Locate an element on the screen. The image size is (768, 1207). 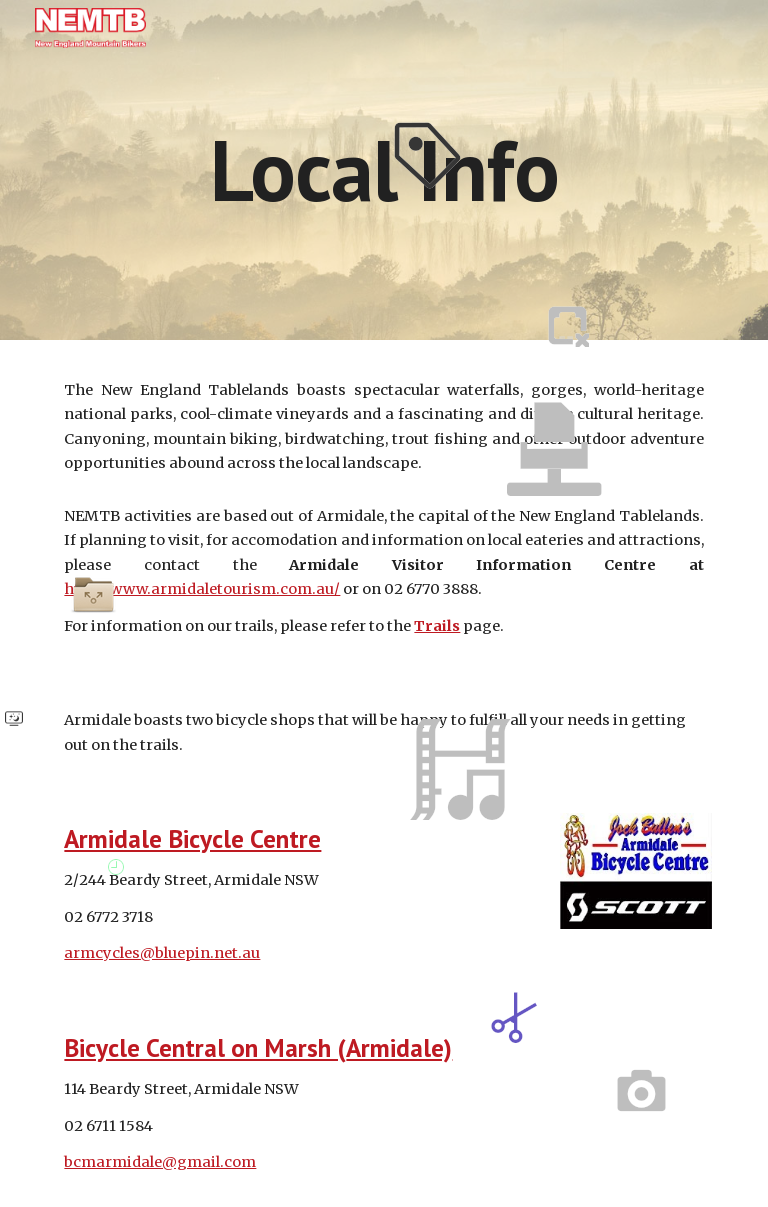
indicates wired network connection is disconnected is located at coordinates (567, 325).